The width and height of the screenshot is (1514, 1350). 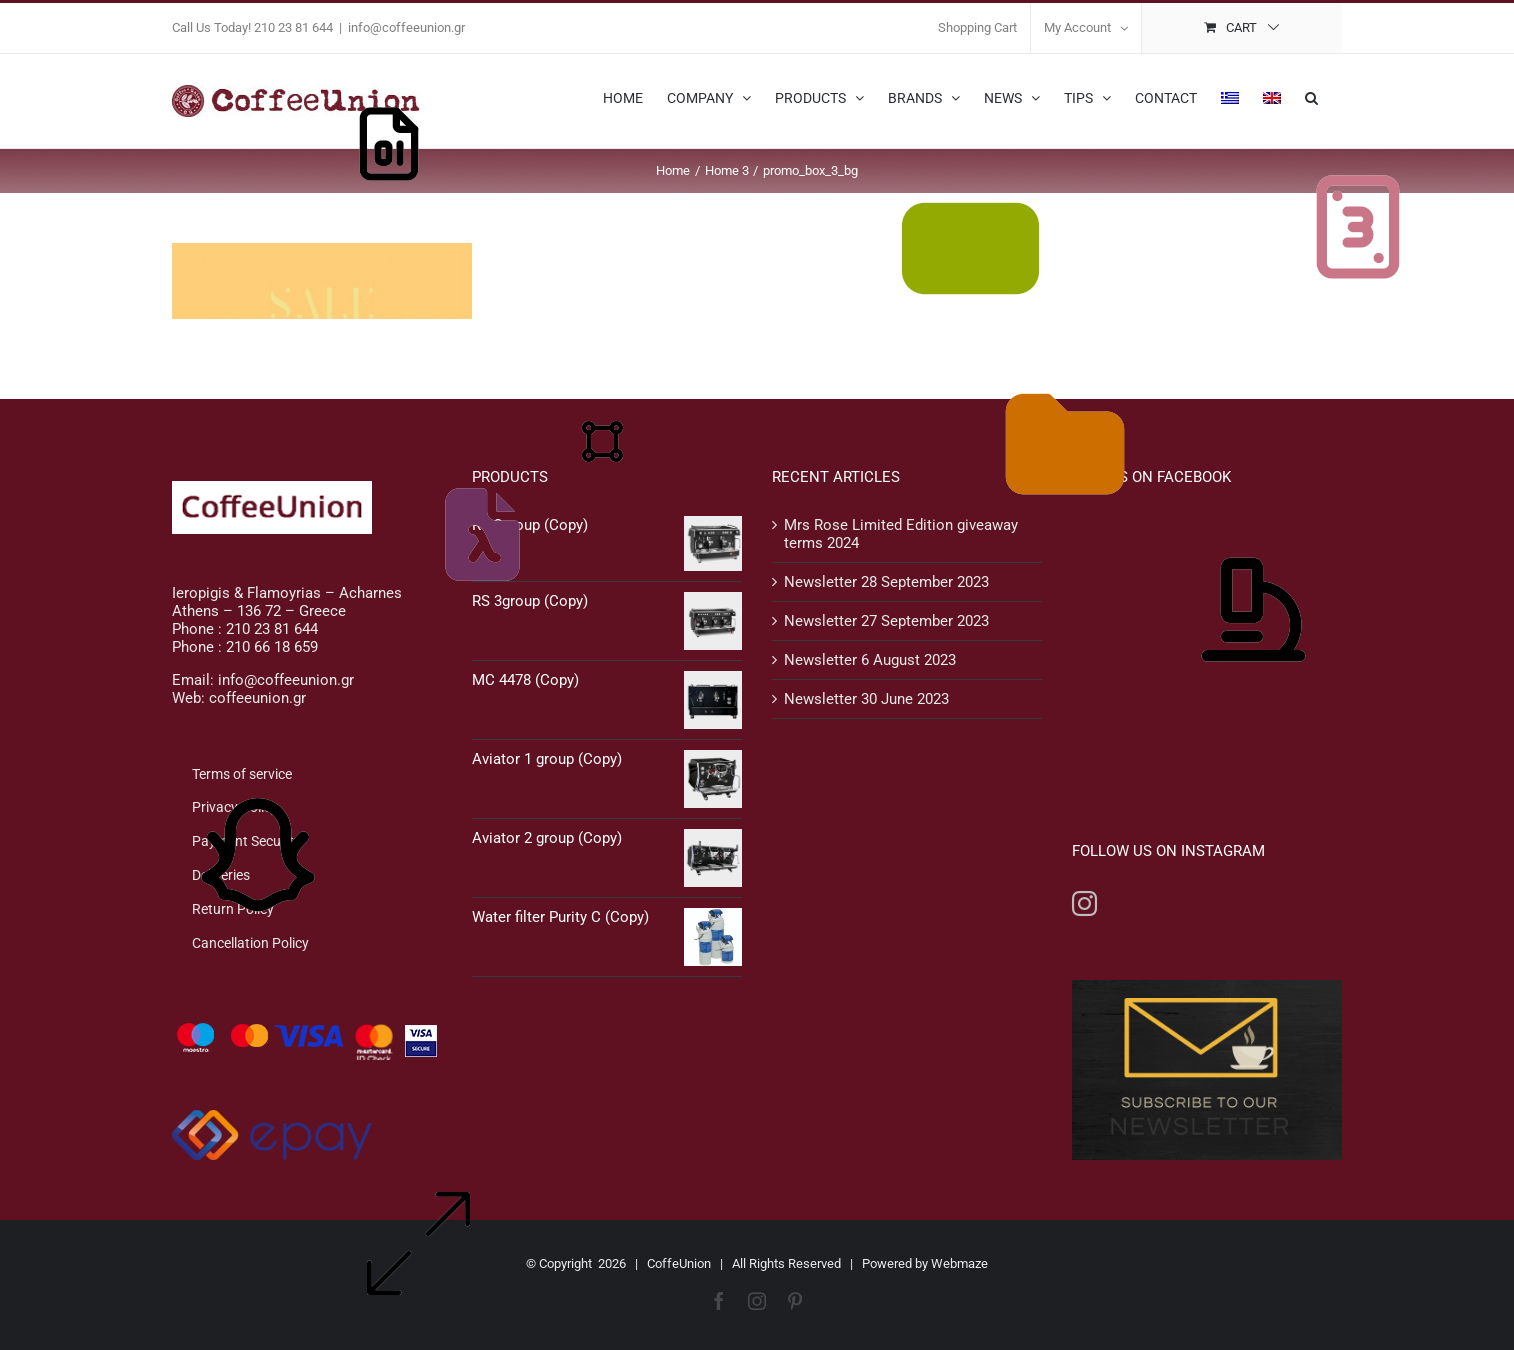 What do you see at coordinates (482, 534) in the screenshot?
I see `open a lambda function file` at bounding box center [482, 534].